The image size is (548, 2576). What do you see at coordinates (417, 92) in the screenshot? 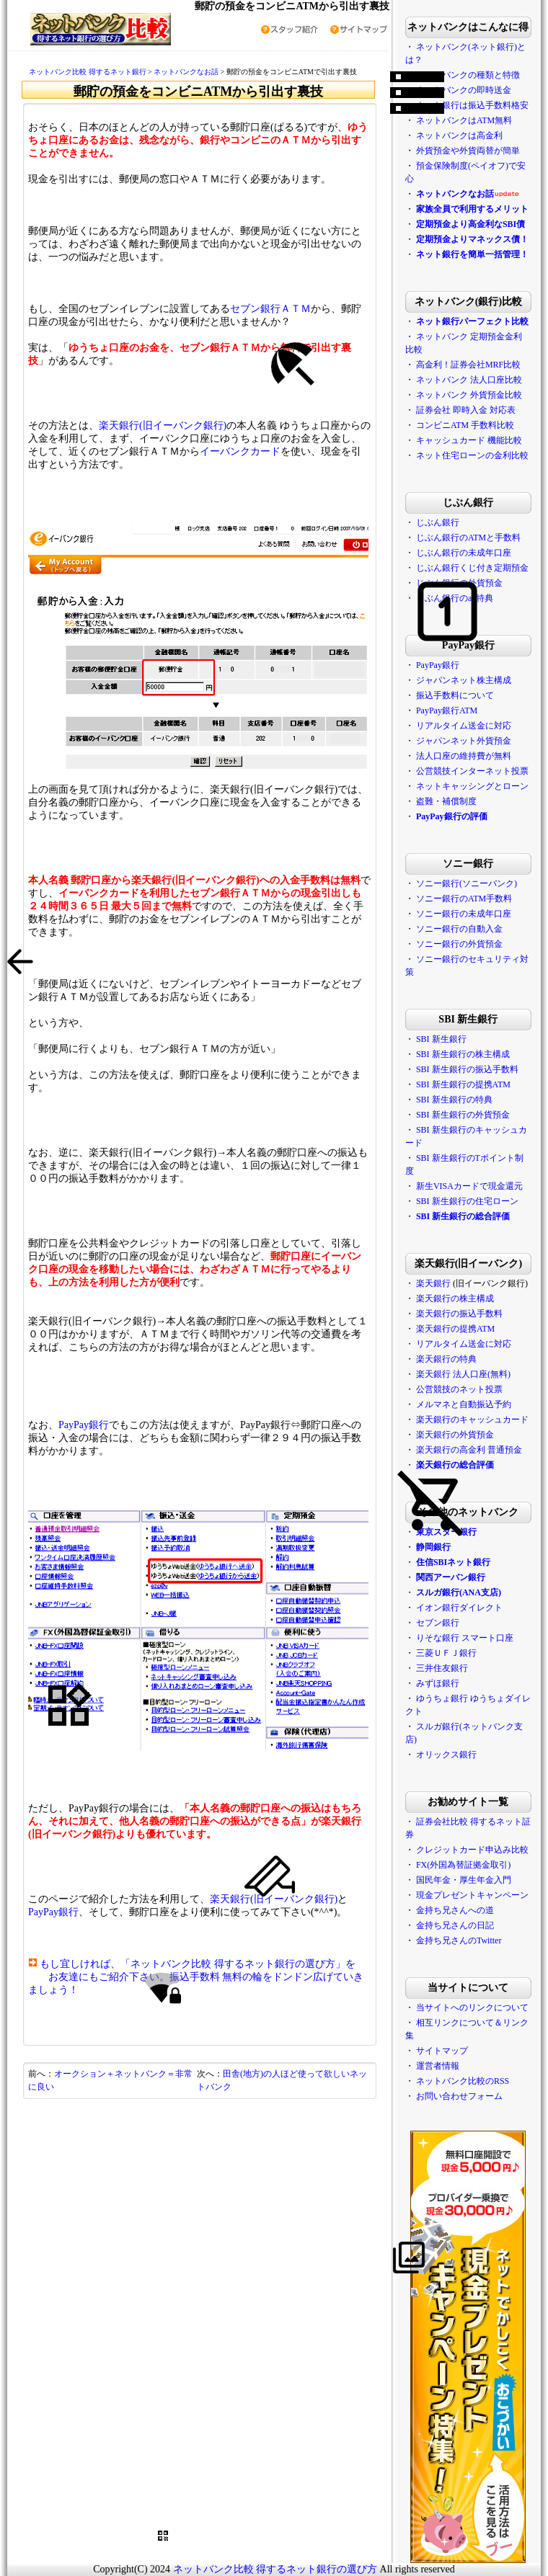
I see `access device storage settings` at bounding box center [417, 92].